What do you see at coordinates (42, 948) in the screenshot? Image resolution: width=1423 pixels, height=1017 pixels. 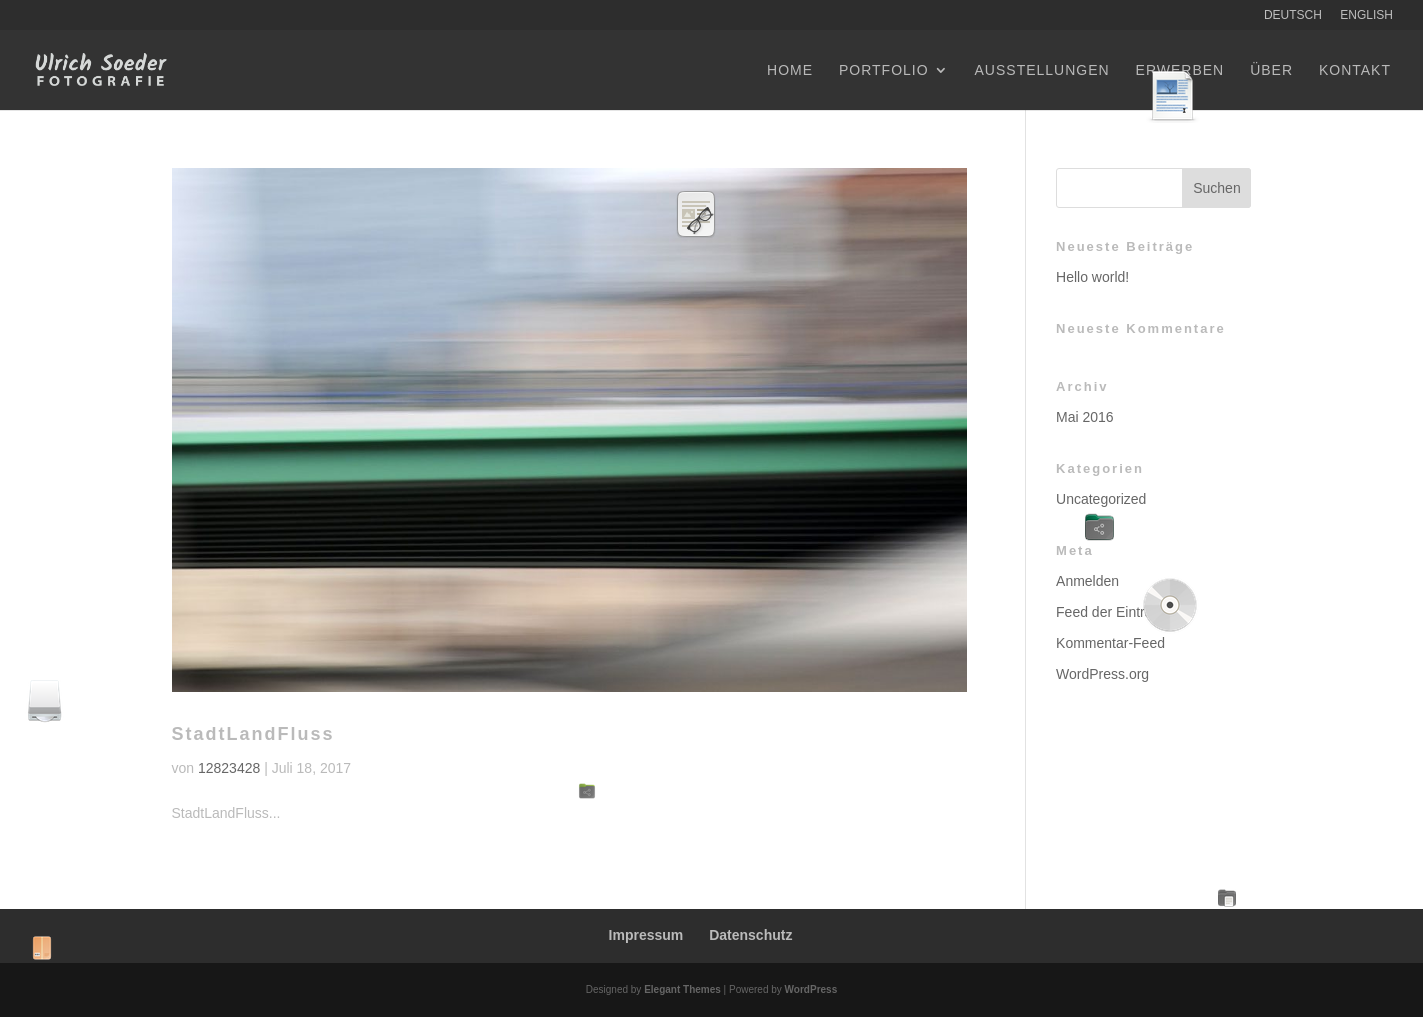 I see `compressed file or archive` at bounding box center [42, 948].